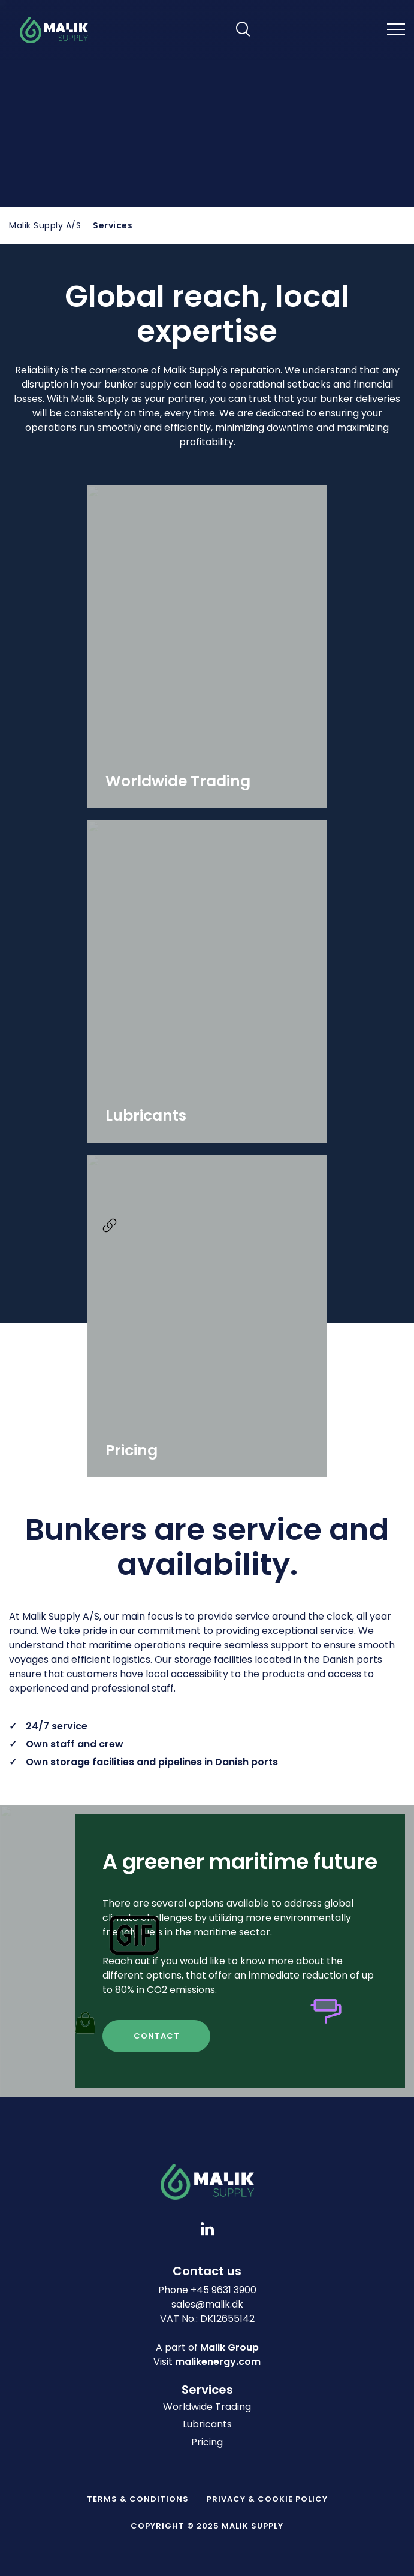  What do you see at coordinates (134, 1935) in the screenshot?
I see `insert a GIF into your message` at bounding box center [134, 1935].